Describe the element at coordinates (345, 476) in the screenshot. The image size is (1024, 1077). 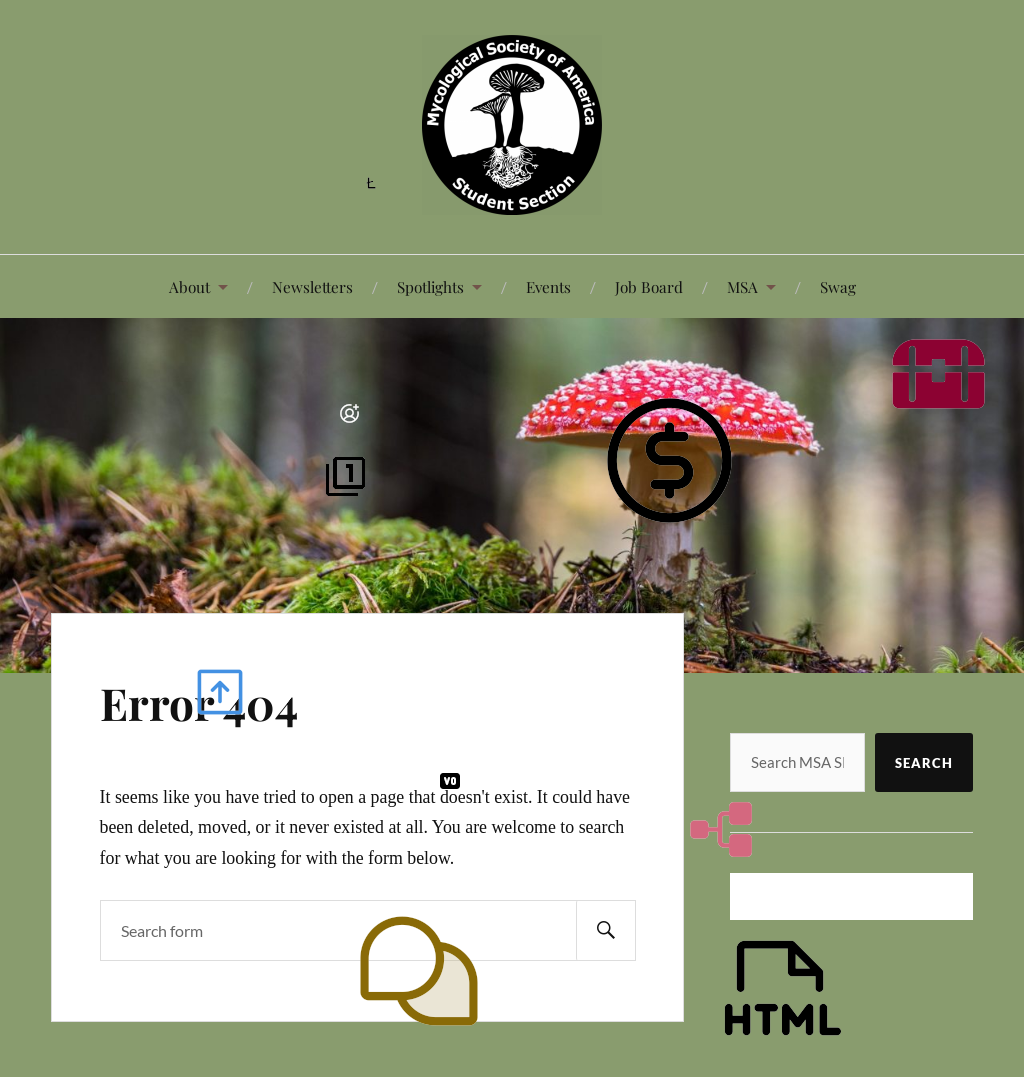
I see `indicates first item in a numbered sequence` at that location.